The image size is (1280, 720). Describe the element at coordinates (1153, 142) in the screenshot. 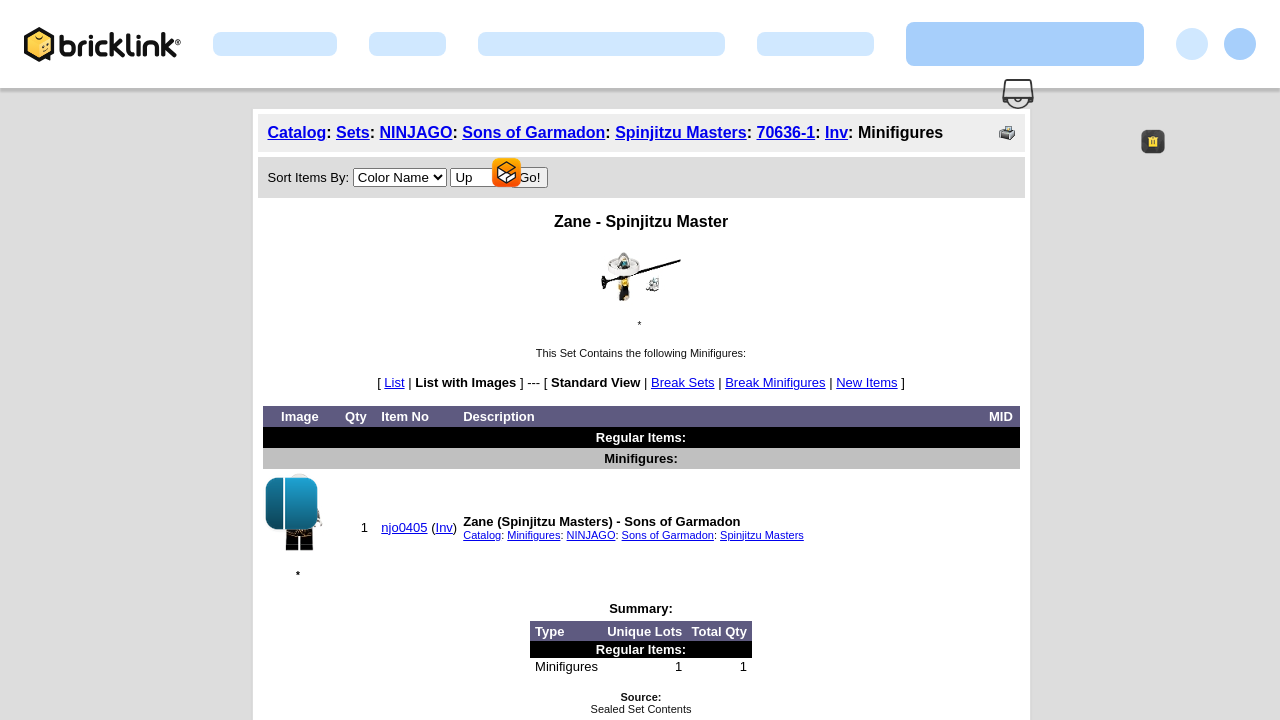

I see `manage browser cache and temporary files` at that location.